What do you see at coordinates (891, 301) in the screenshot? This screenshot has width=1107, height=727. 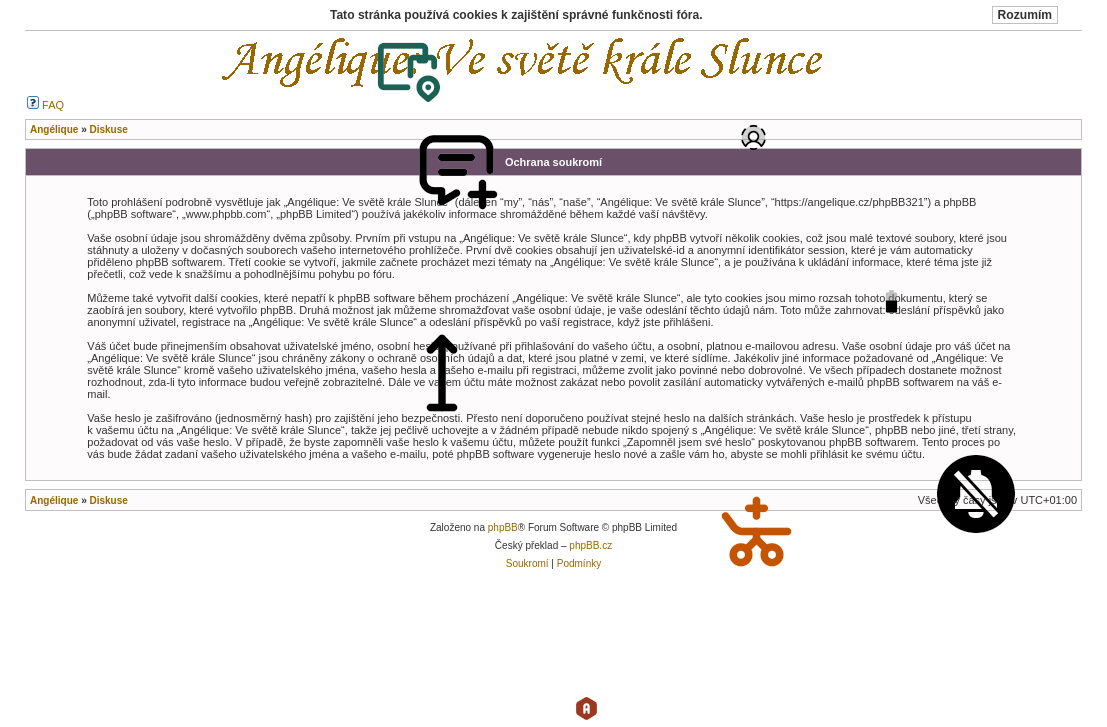 I see `indicates battery level at approximately 60%` at bounding box center [891, 301].